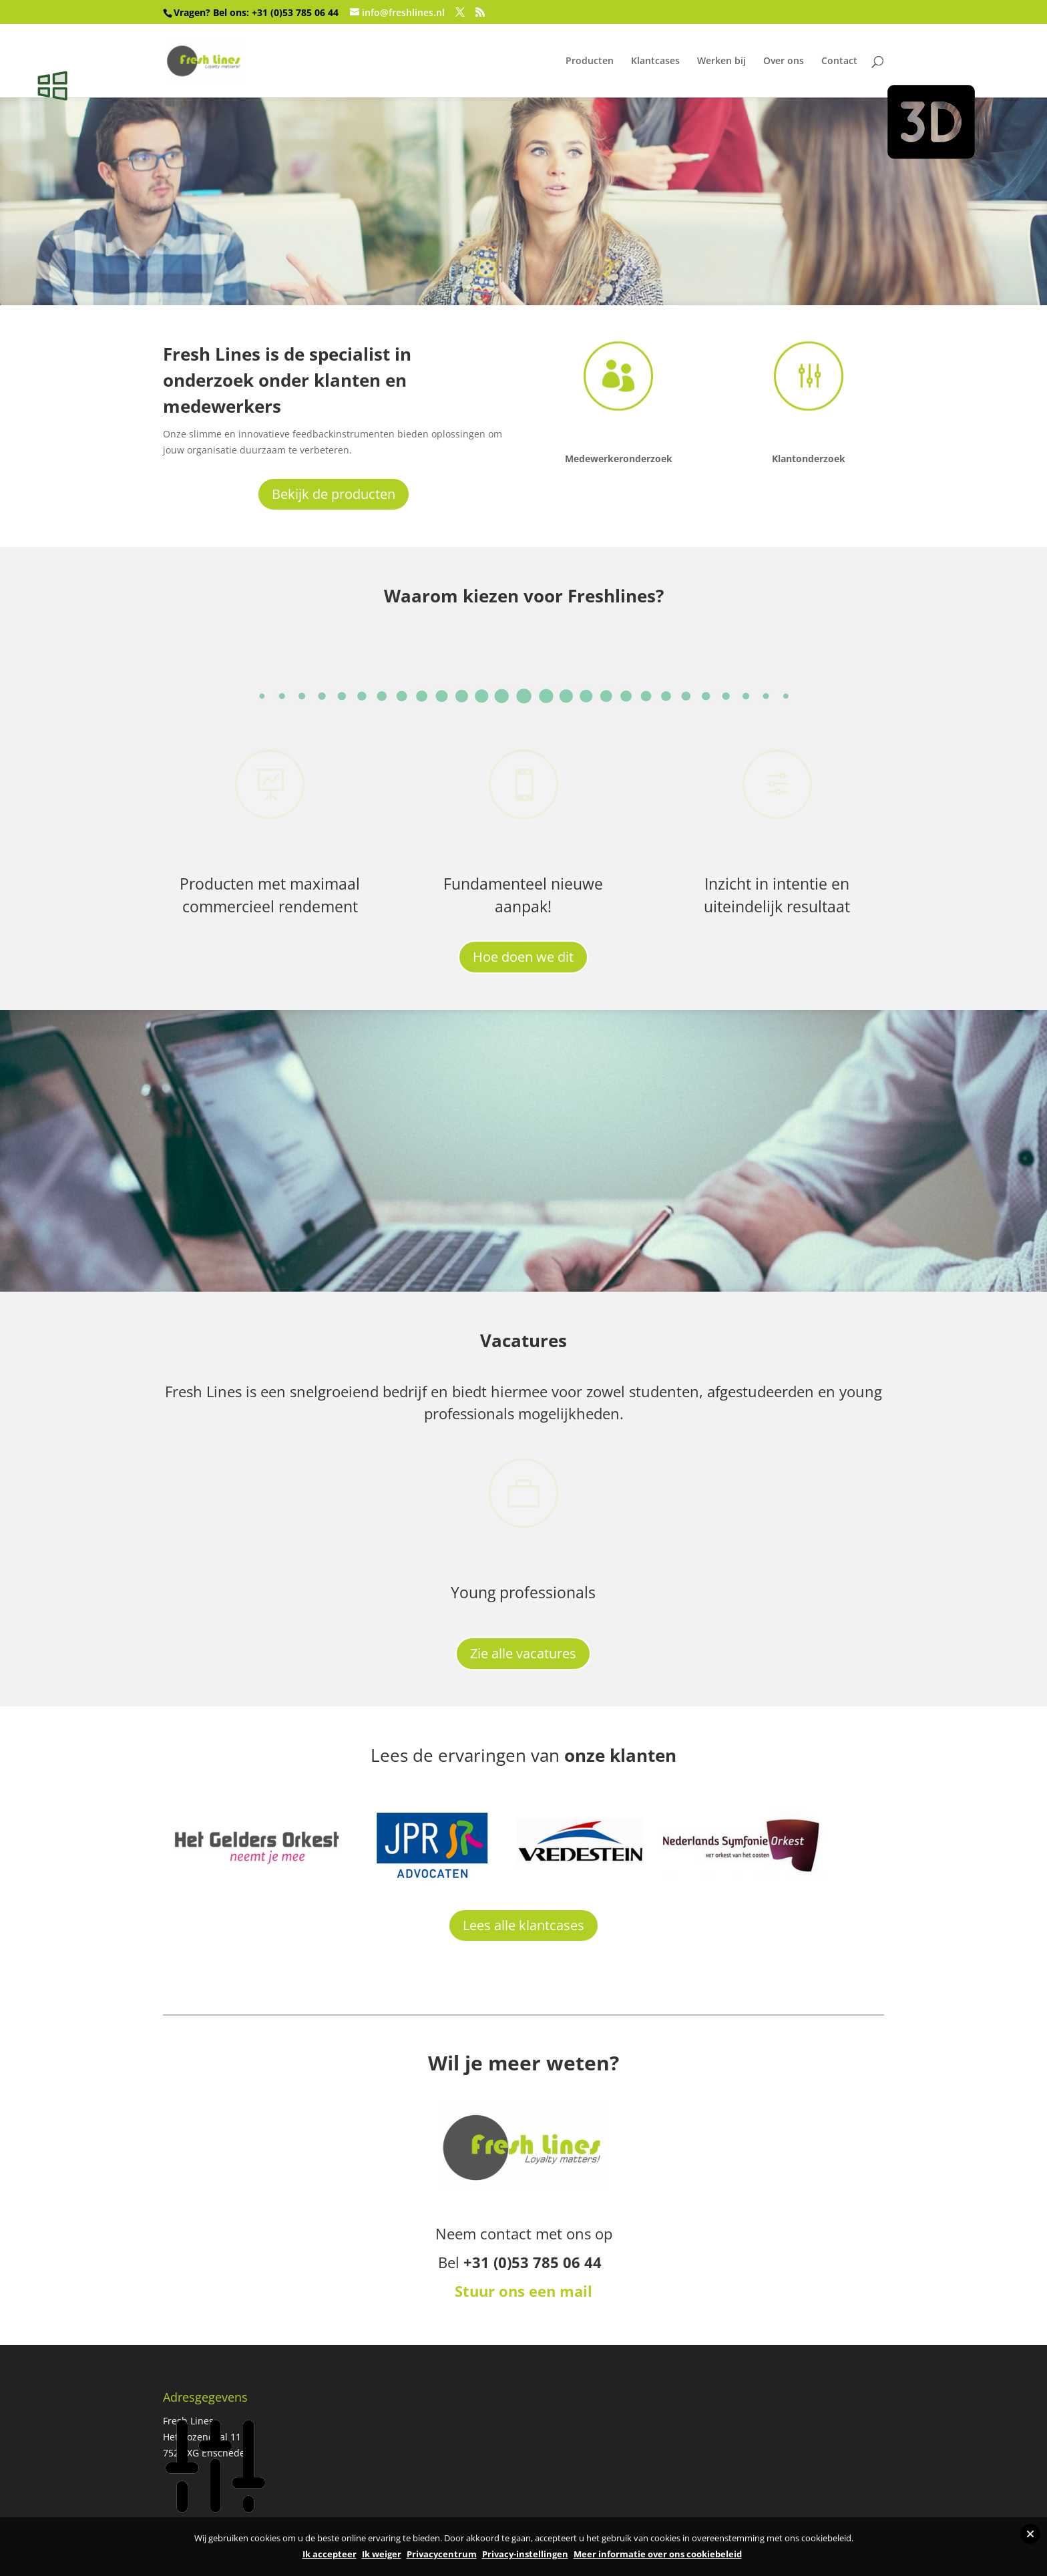 The height and width of the screenshot is (2576, 1047). Describe the element at coordinates (53, 85) in the screenshot. I see `open the Windows start menu` at that location.